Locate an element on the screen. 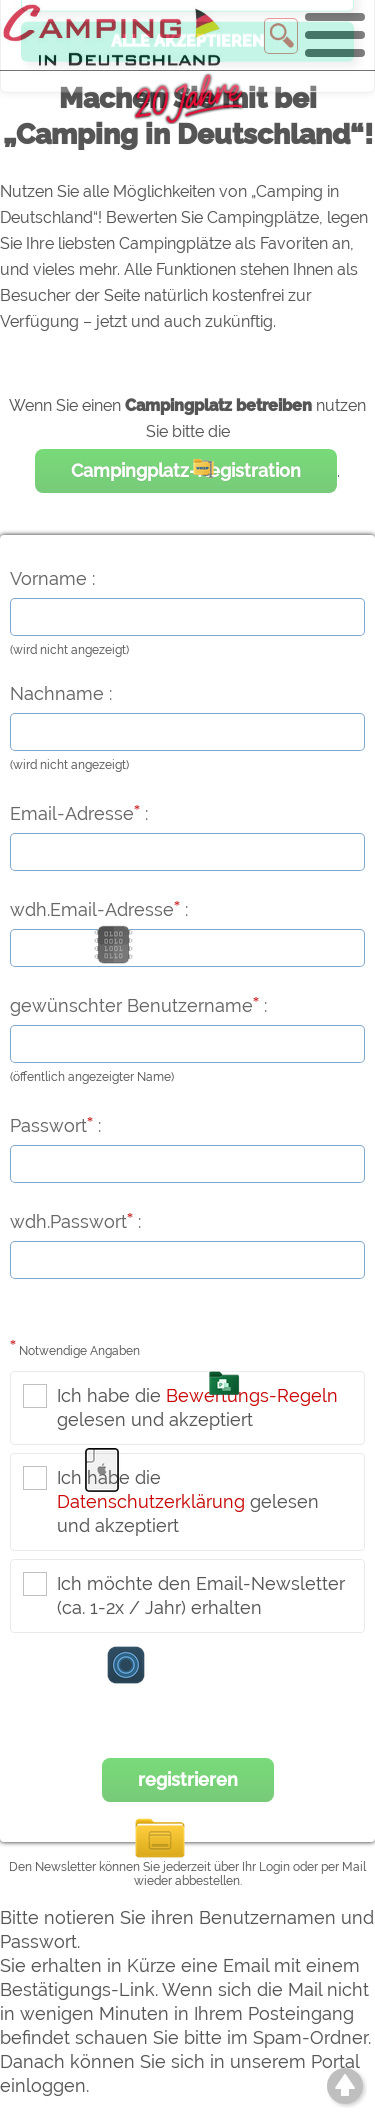  open folder containing microsoft project files is located at coordinates (224, 1384).